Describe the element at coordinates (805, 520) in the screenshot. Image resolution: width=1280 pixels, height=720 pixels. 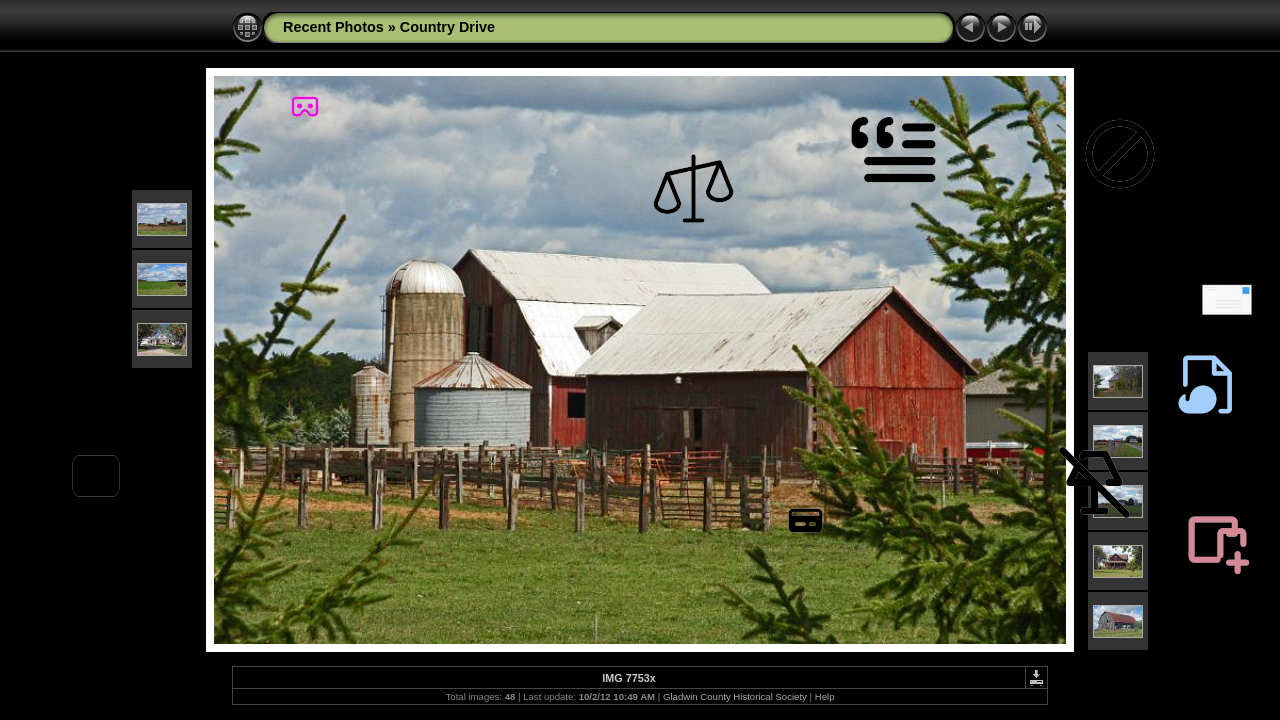
I see `manage payment methods` at that location.